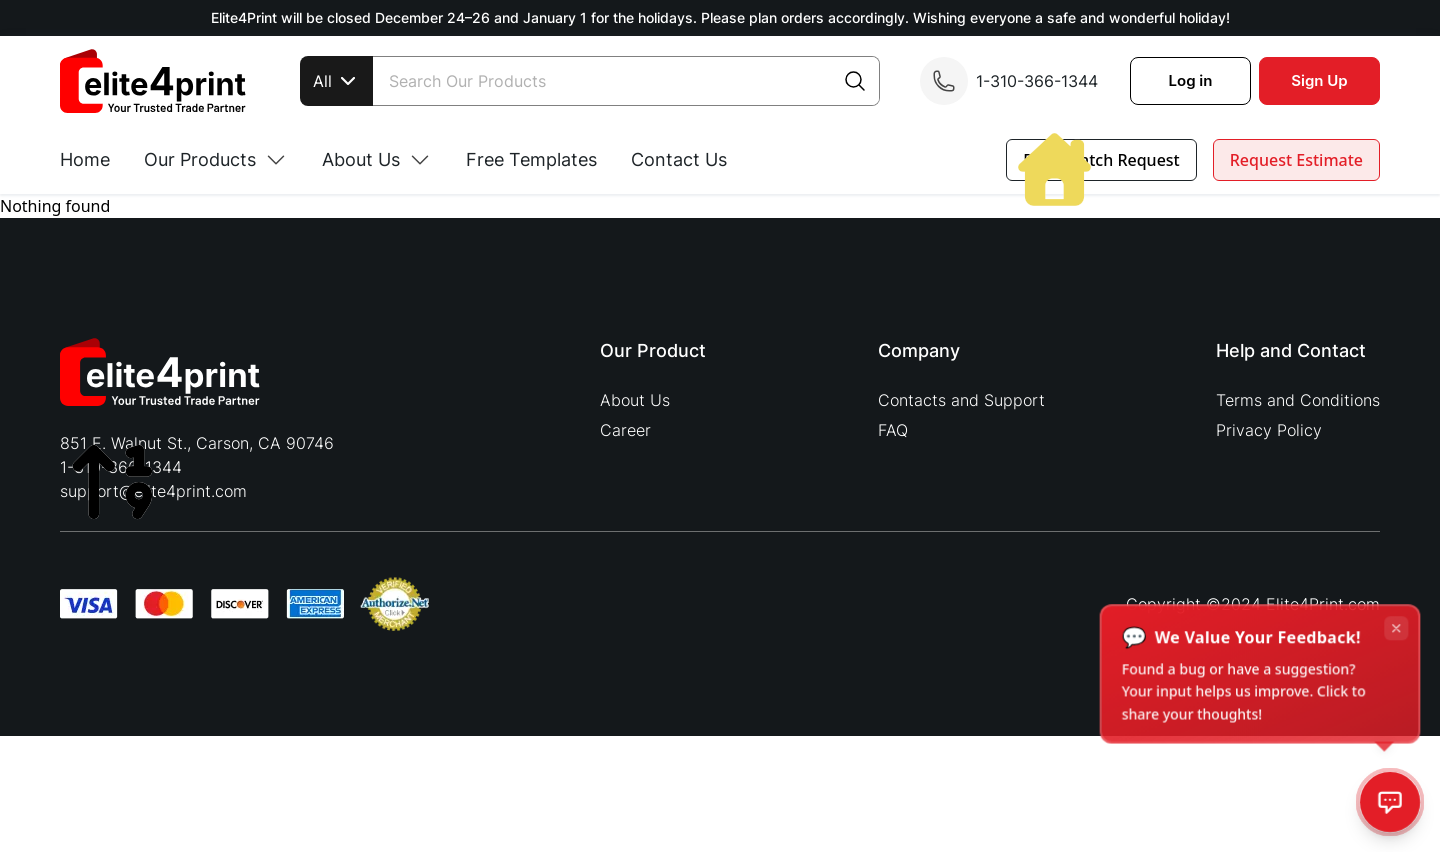 The image size is (1440, 852). I want to click on navigate to home screen, so click(1054, 169).